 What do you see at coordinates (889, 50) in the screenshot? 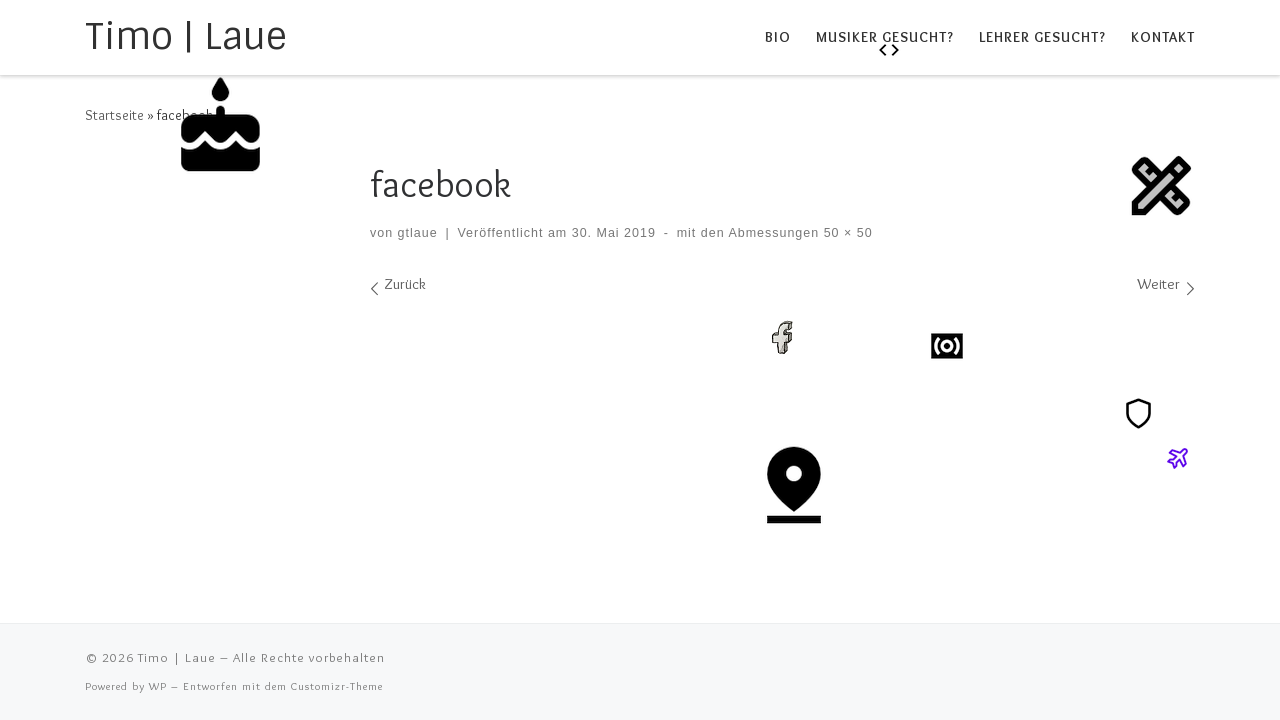
I see `view or edit source code` at bounding box center [889, 50].